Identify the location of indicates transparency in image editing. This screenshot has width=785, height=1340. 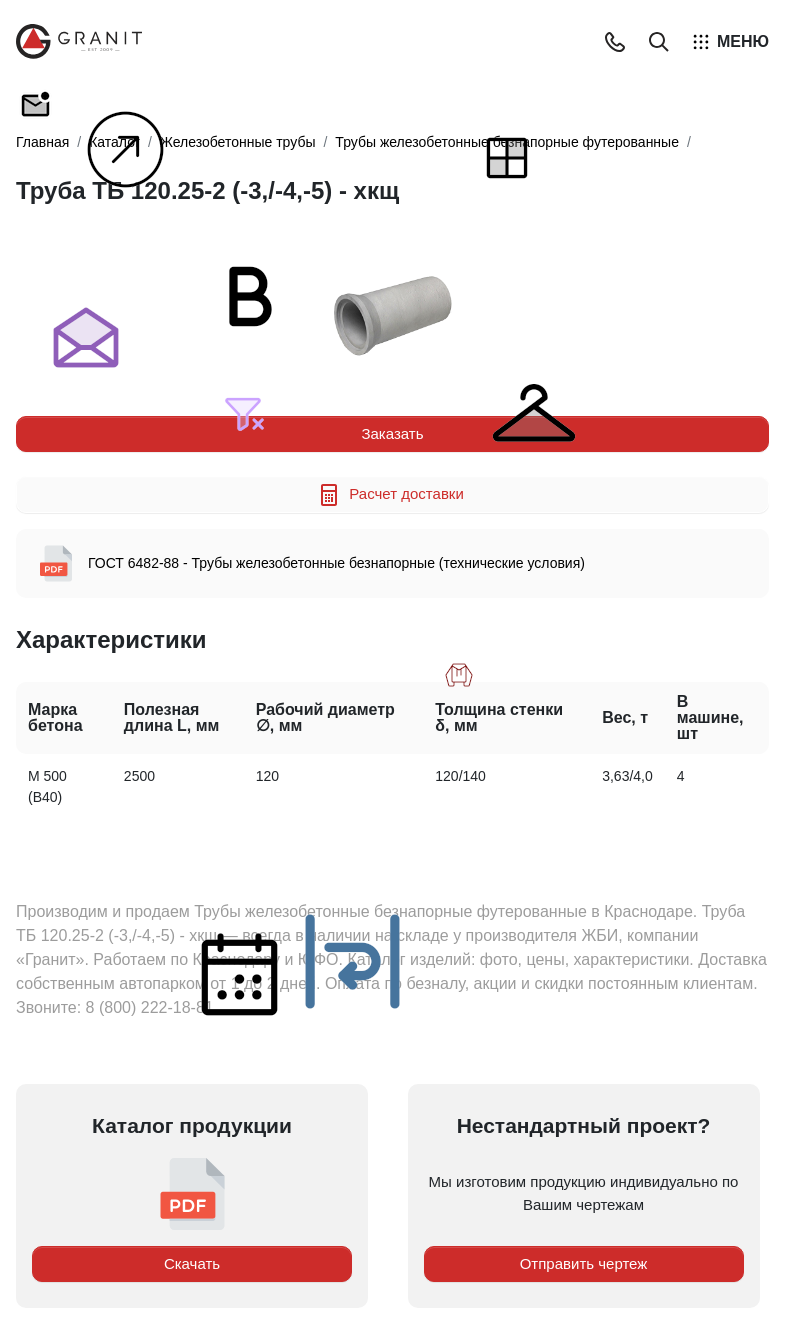
(507, 158).